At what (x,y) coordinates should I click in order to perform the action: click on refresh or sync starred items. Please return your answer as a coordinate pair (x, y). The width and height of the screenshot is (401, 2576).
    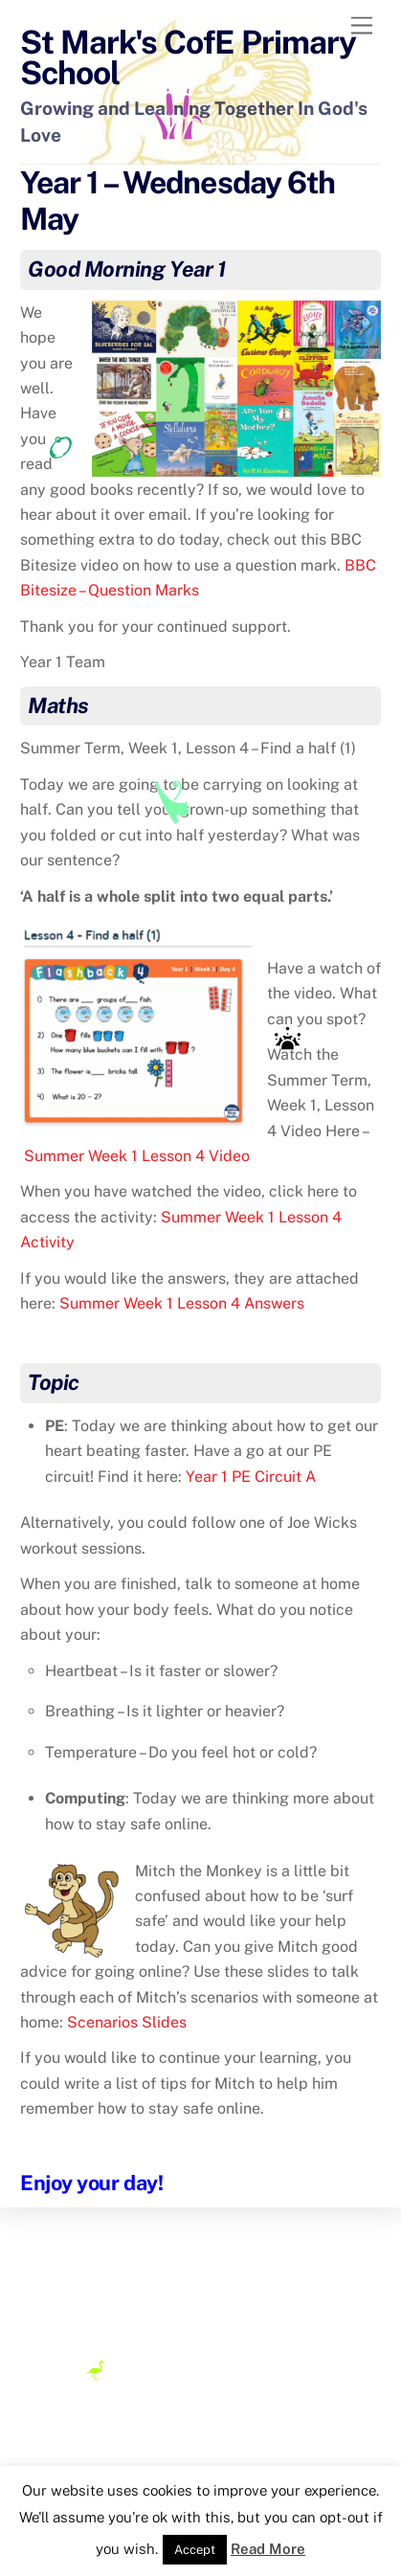
    Looking at the image, I should click on (60, 447).